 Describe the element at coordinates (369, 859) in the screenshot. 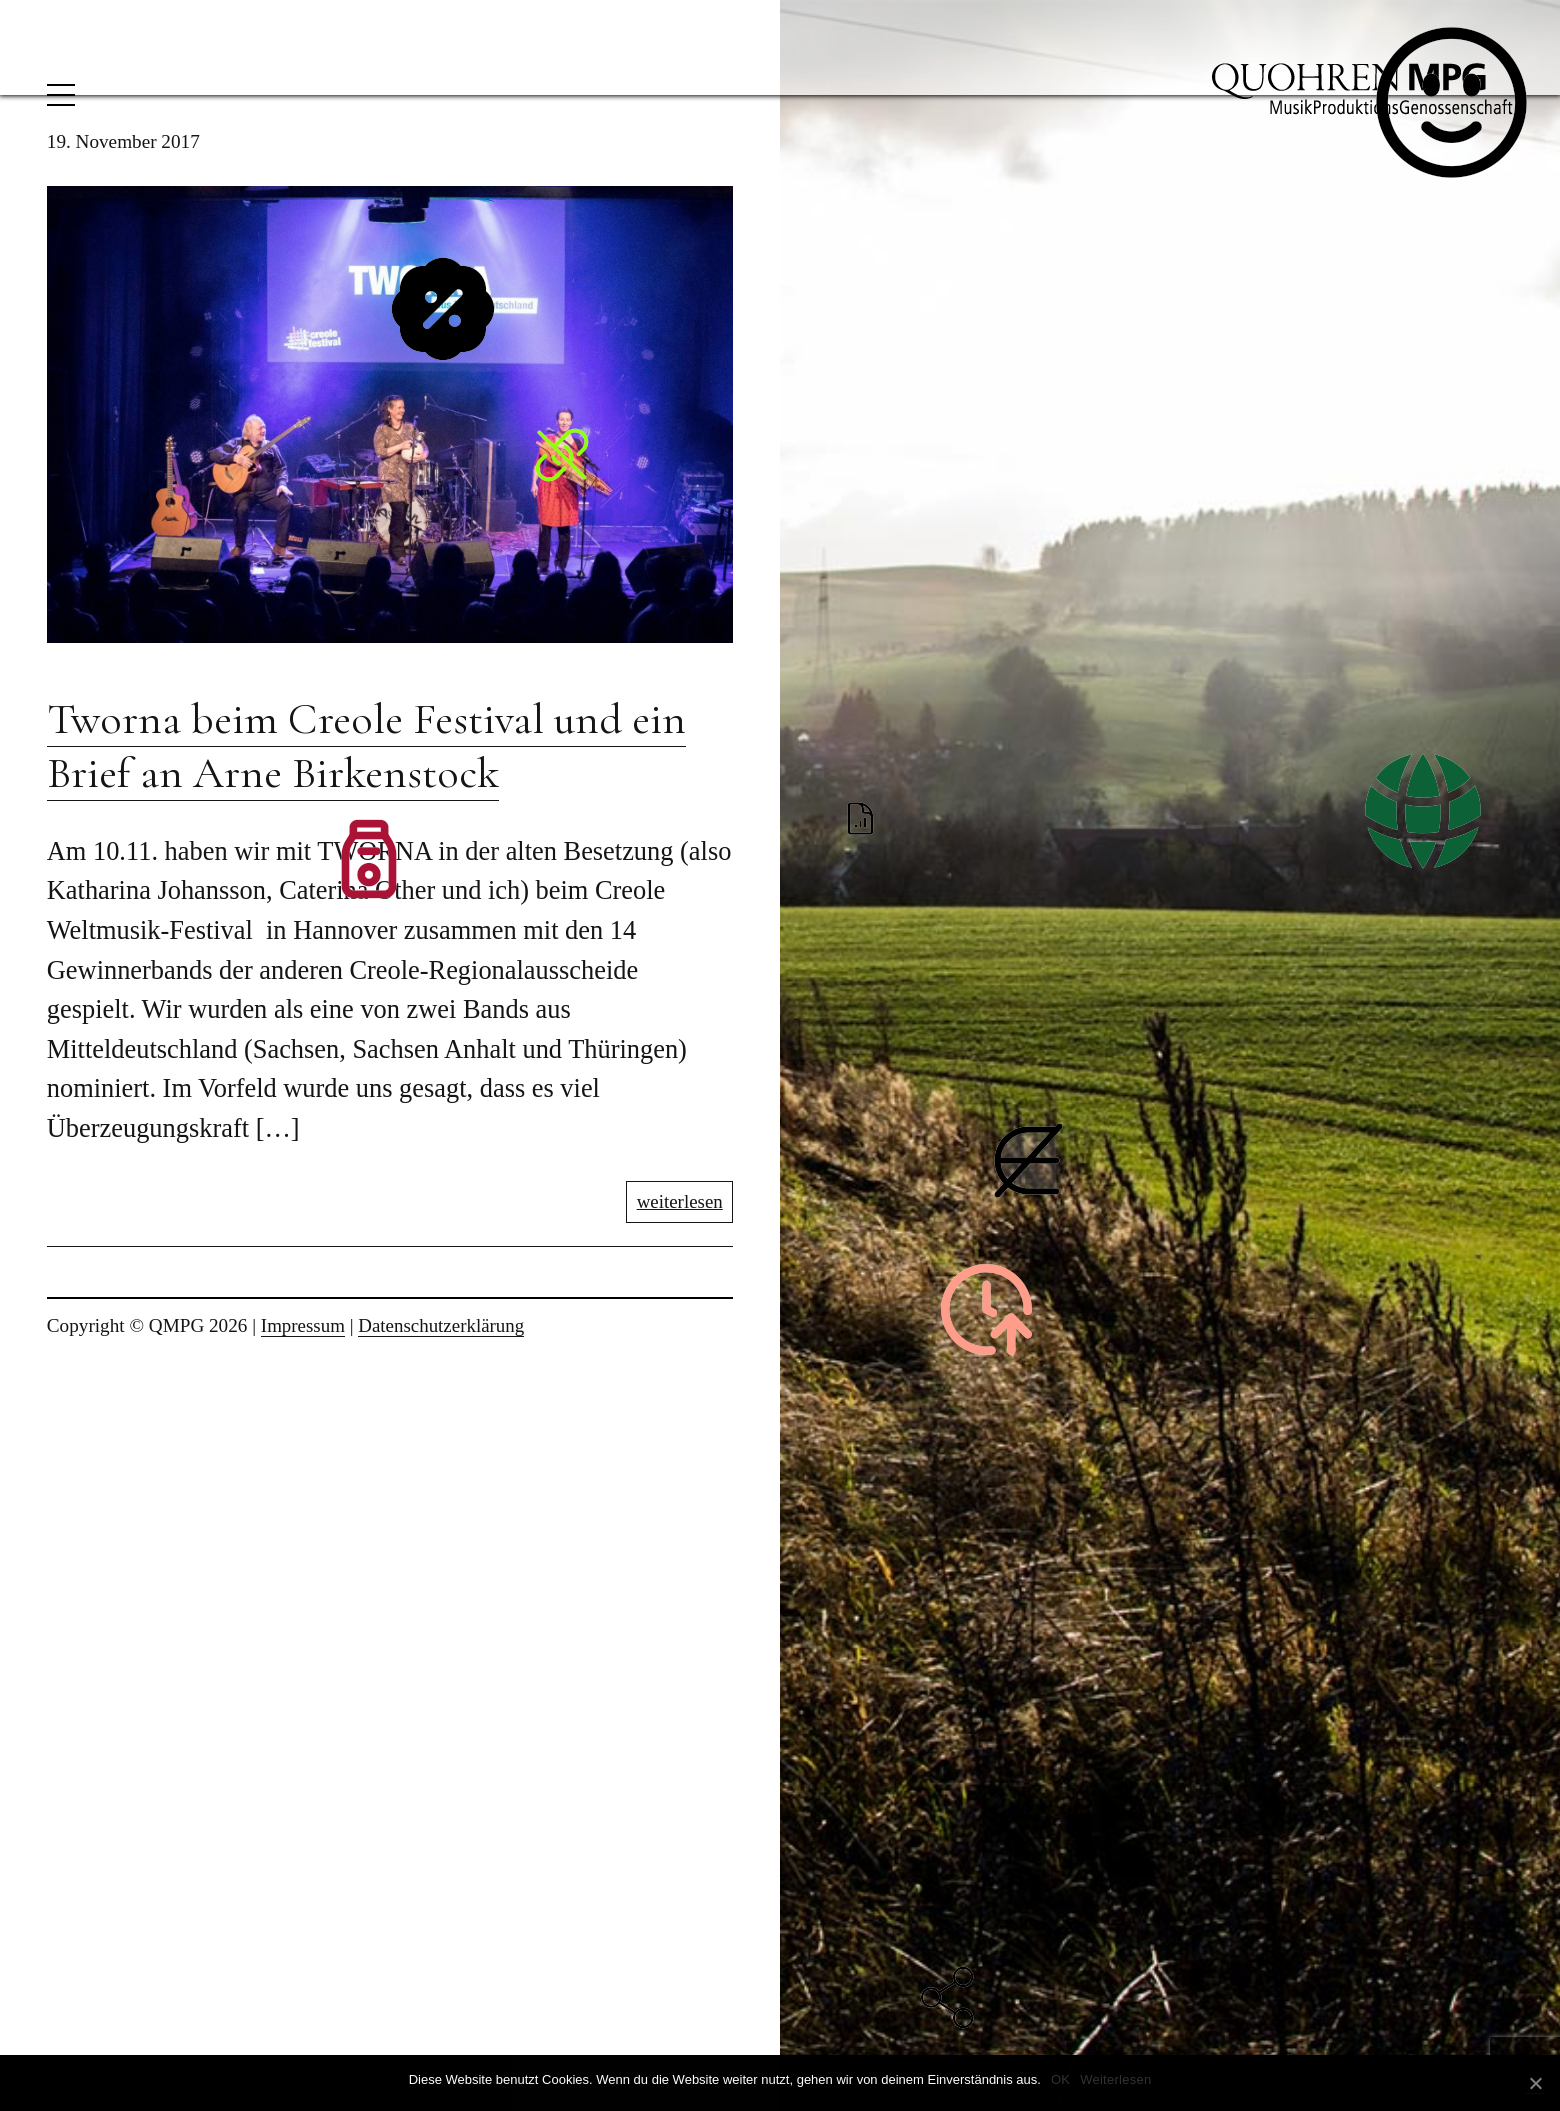

I see `view dairy or milk products` at that location.